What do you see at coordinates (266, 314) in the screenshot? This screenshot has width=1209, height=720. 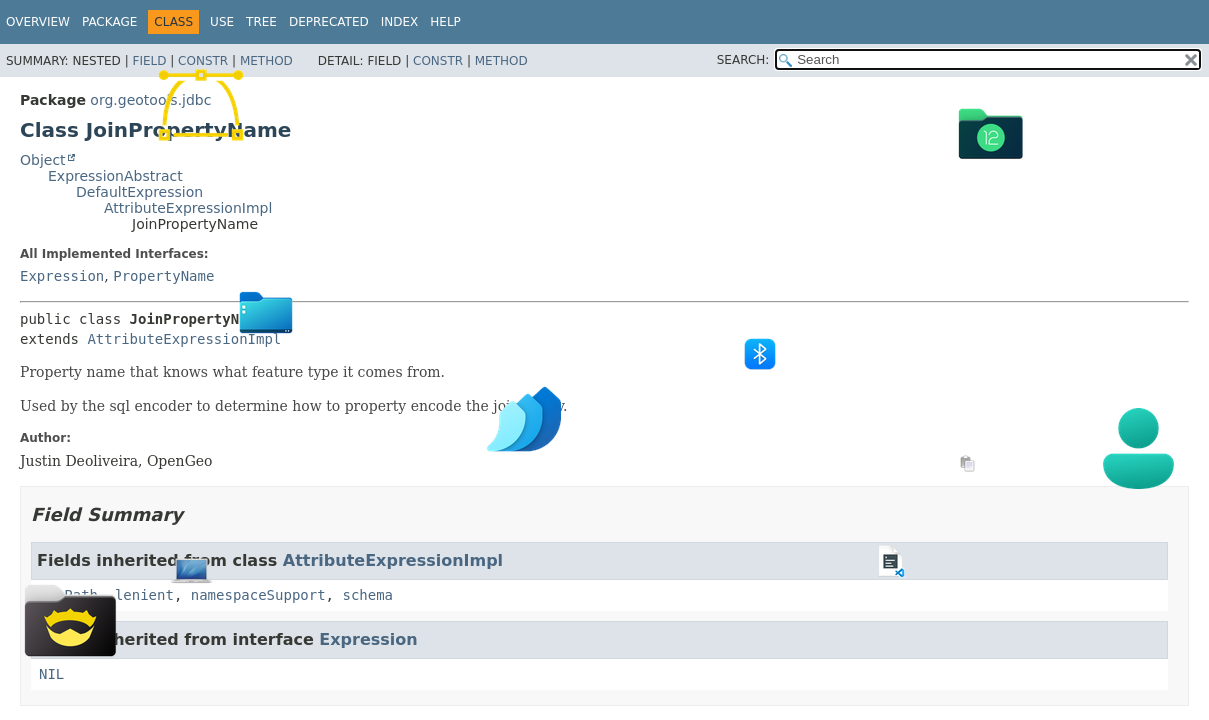 I see `open desktop folder` at bounding box center [266, 314].